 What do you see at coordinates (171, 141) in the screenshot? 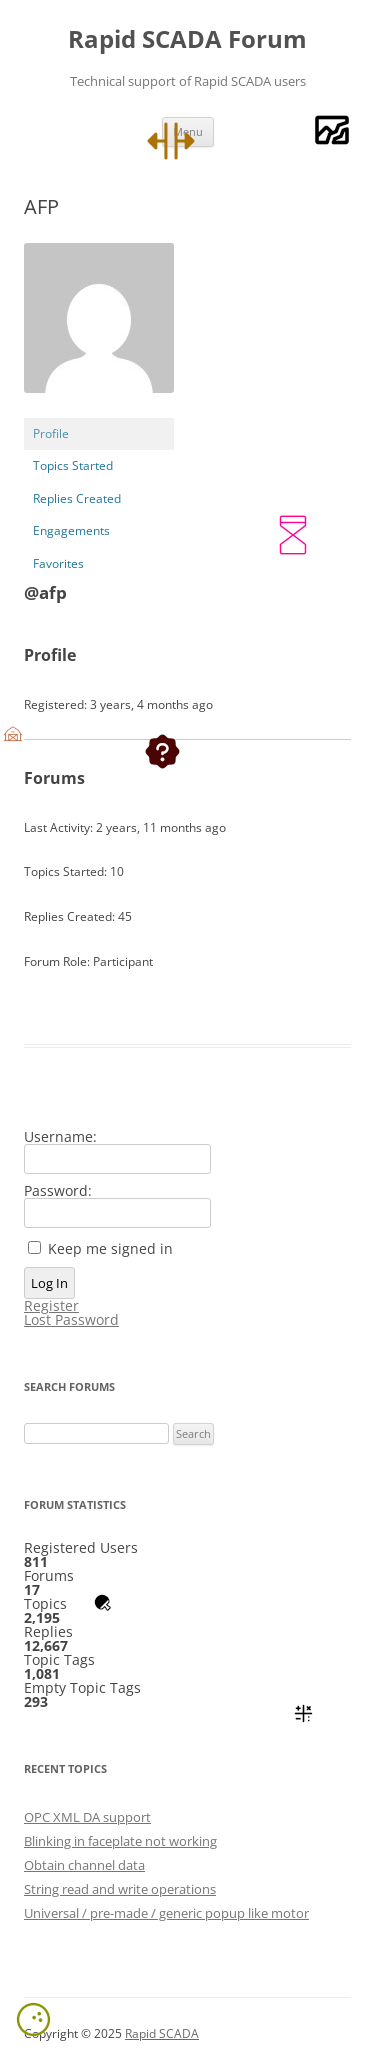
I see `split view horizontally` at bounding box center [171, 141].